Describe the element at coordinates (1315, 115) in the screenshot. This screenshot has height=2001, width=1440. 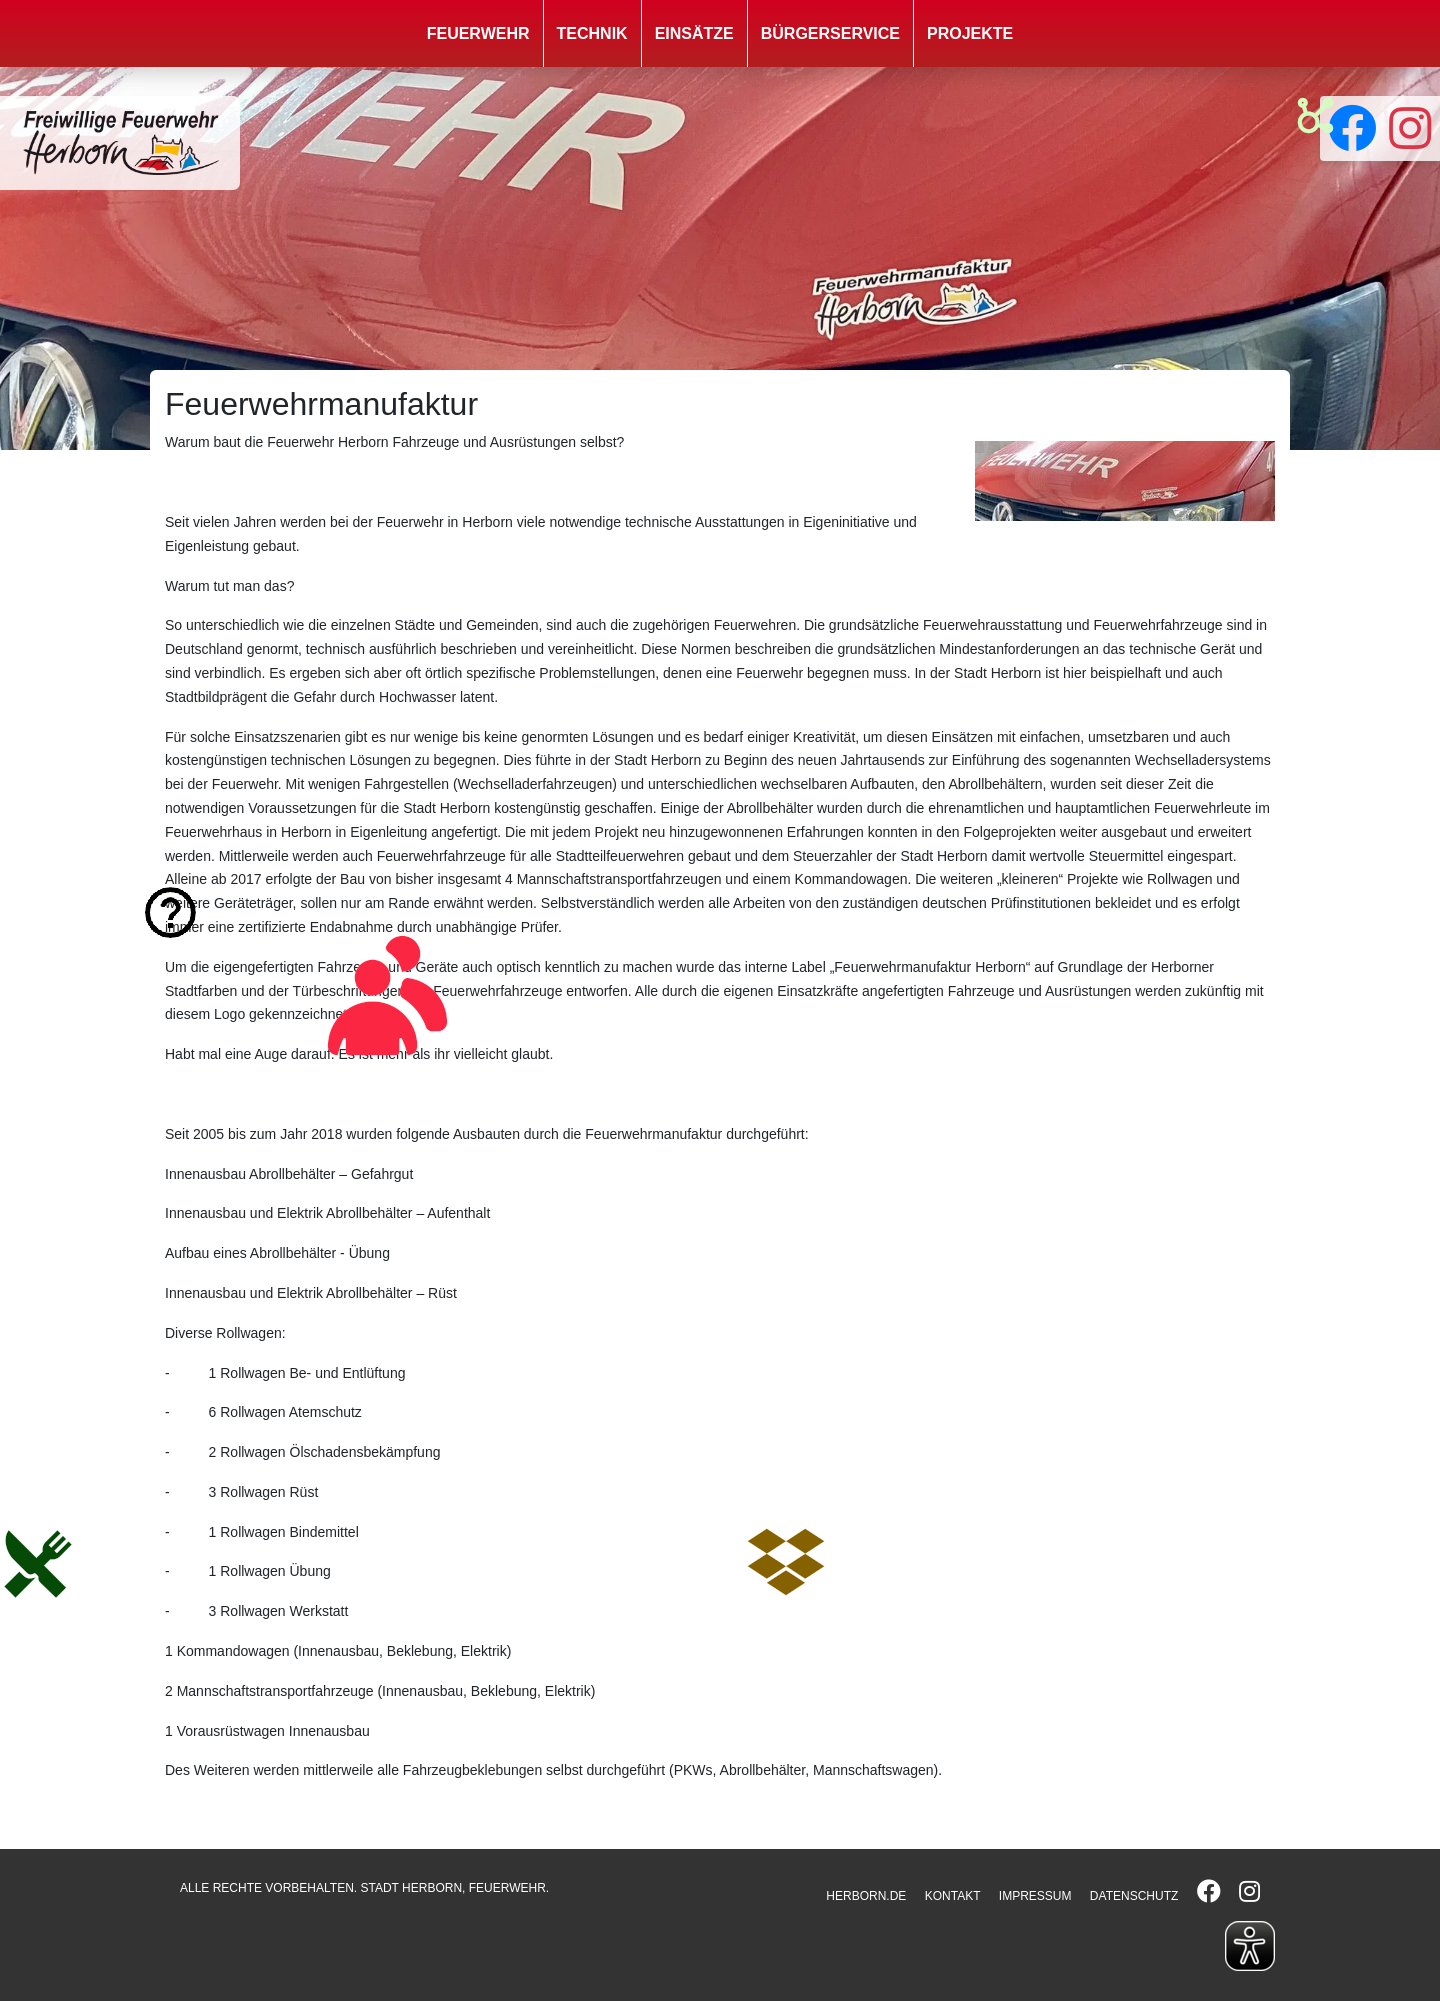
I see `access affiliate or referral program` at that location.